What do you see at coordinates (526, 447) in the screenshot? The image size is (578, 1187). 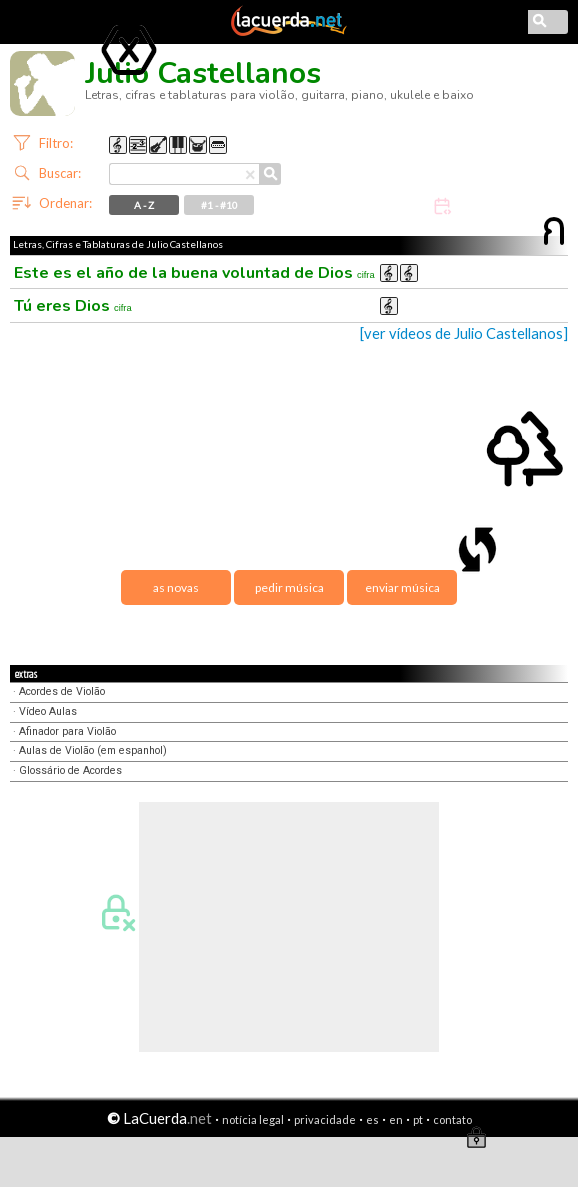 I see `view parks or natural areas nearby` at bounding box center [526, 447].